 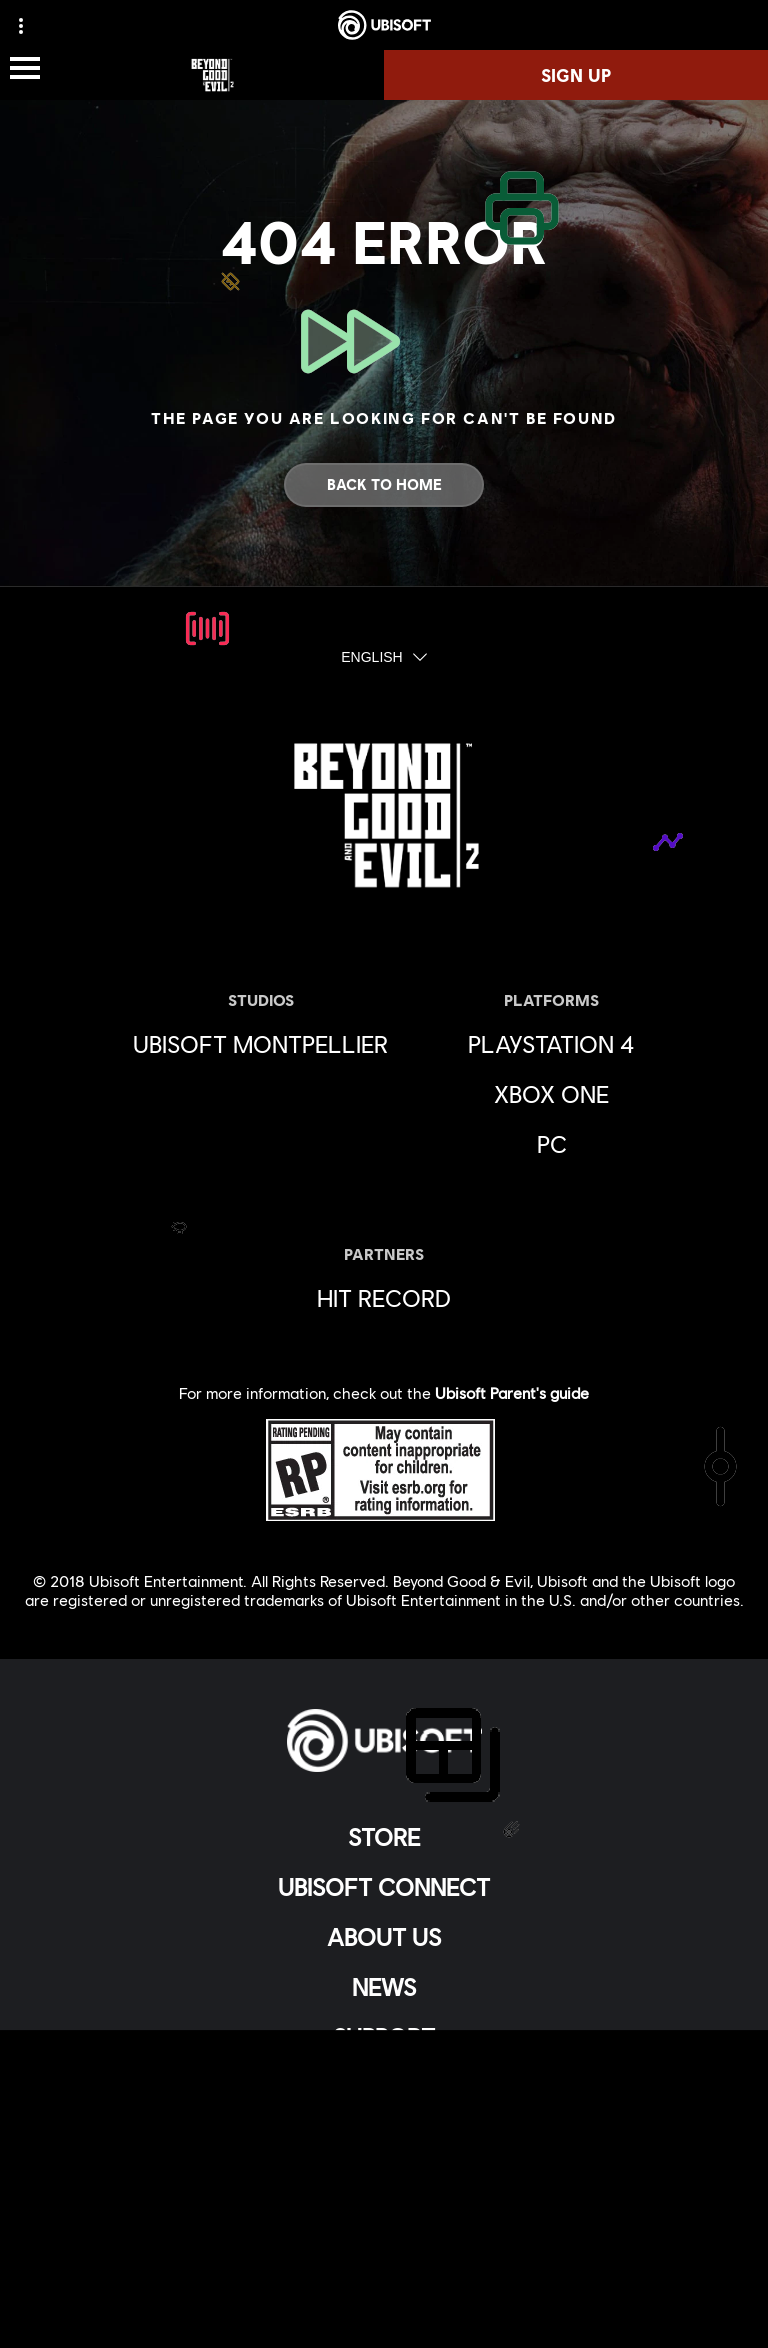 What do you see at coordinates (207, 628) in the screenshot?
I see `scan a barcode` at bounding box center [207, 628].